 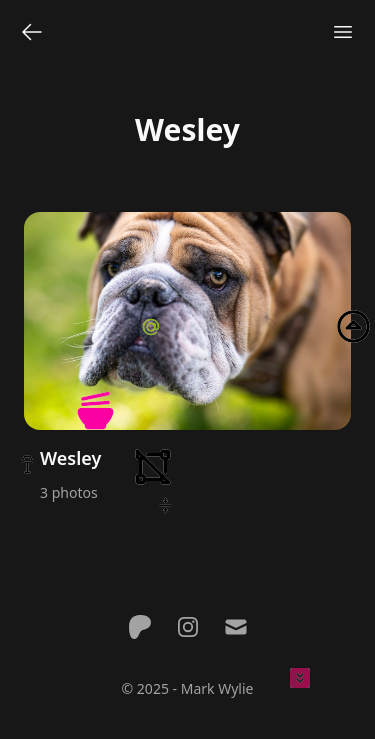 What do you see at coordinates (95, 411) in the screenshot?
I see `browse asian cuisine or noodle restaurants` at bounding box center [95, 411].